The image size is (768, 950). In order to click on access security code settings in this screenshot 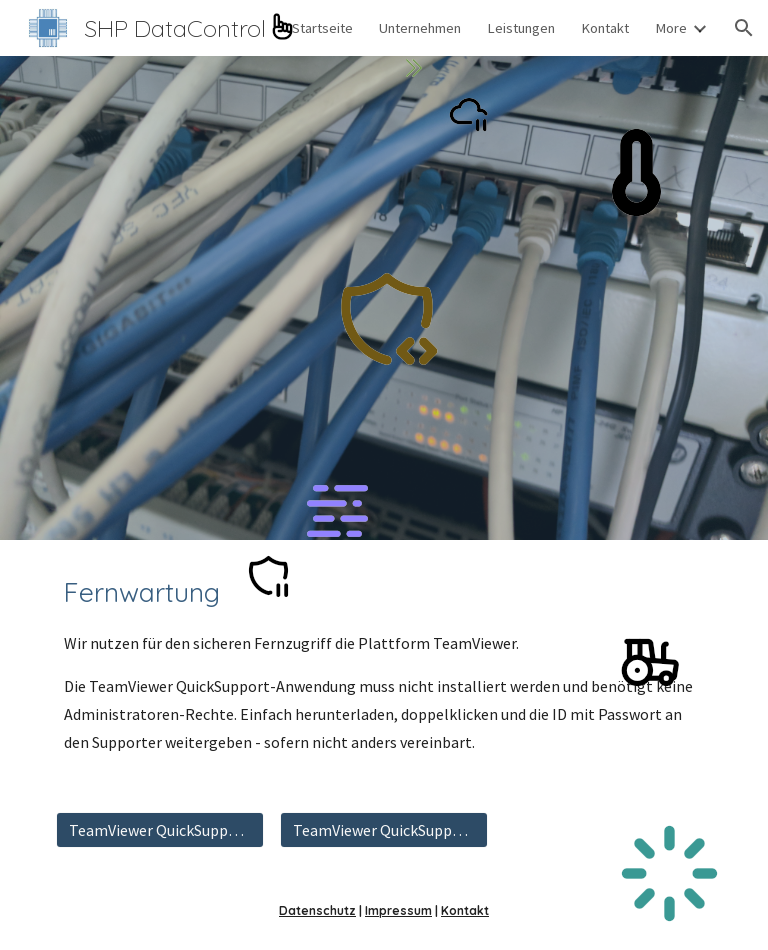, I will do `click(387, 319)`.